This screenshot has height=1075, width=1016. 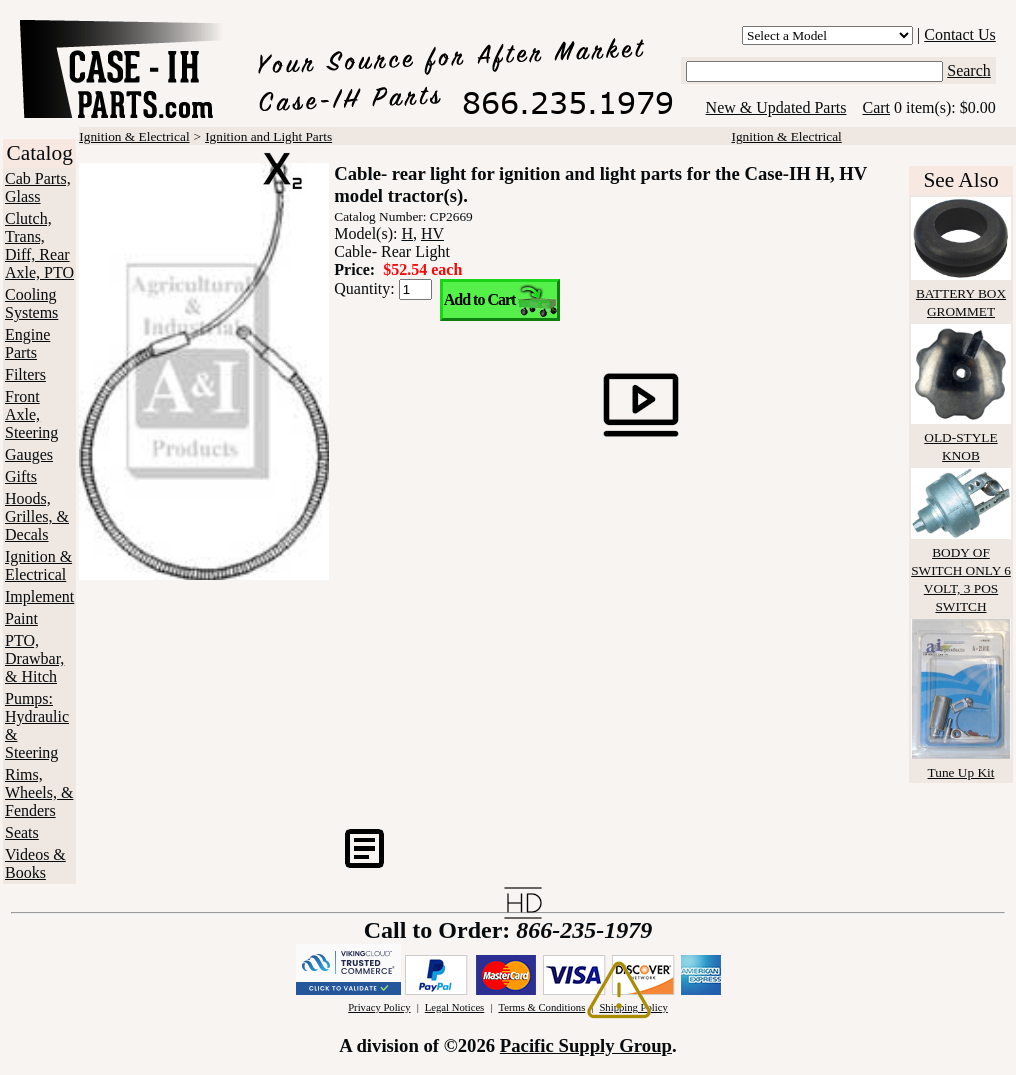 What do you see at coordinates (523, 903) in the screenshot?
I see `switch to high-definition video quality` at bounding box center [523, 903].